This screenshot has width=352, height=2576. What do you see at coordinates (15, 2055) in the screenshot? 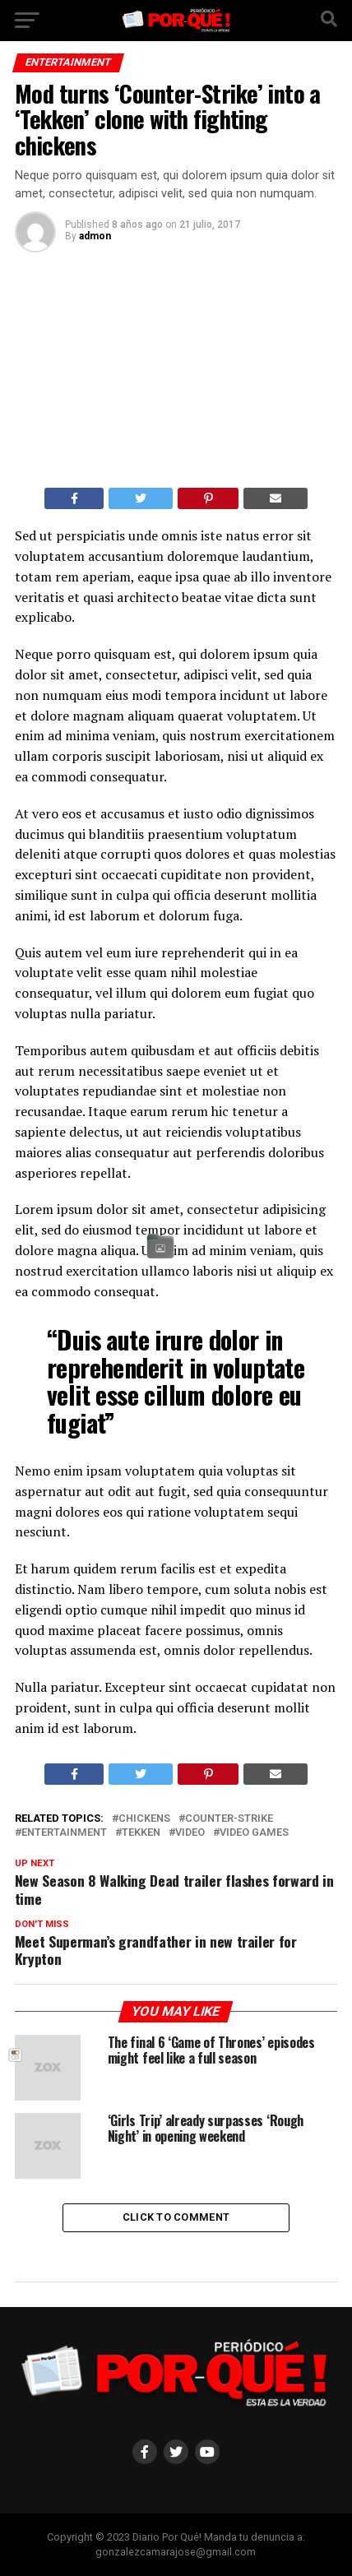
I see `open gnome tweaks application` at bounding box center [15, 2055].